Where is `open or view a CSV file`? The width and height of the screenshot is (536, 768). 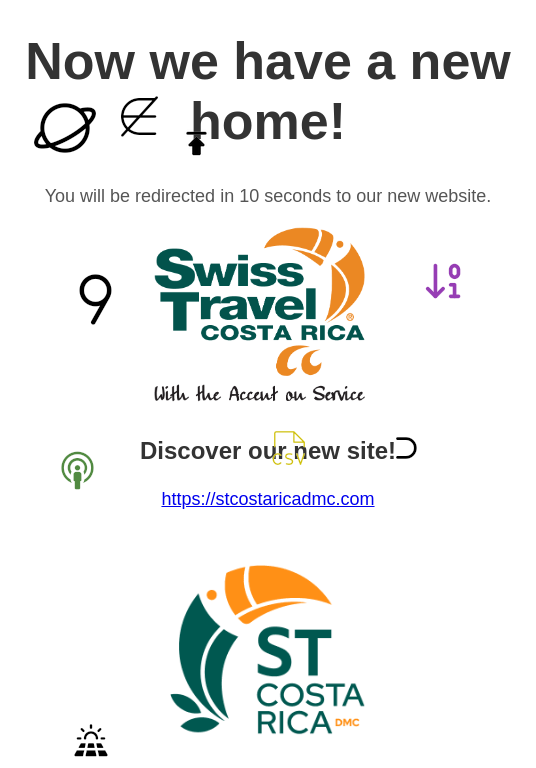 open or view a CSV file is located at coordinates (289, 449).